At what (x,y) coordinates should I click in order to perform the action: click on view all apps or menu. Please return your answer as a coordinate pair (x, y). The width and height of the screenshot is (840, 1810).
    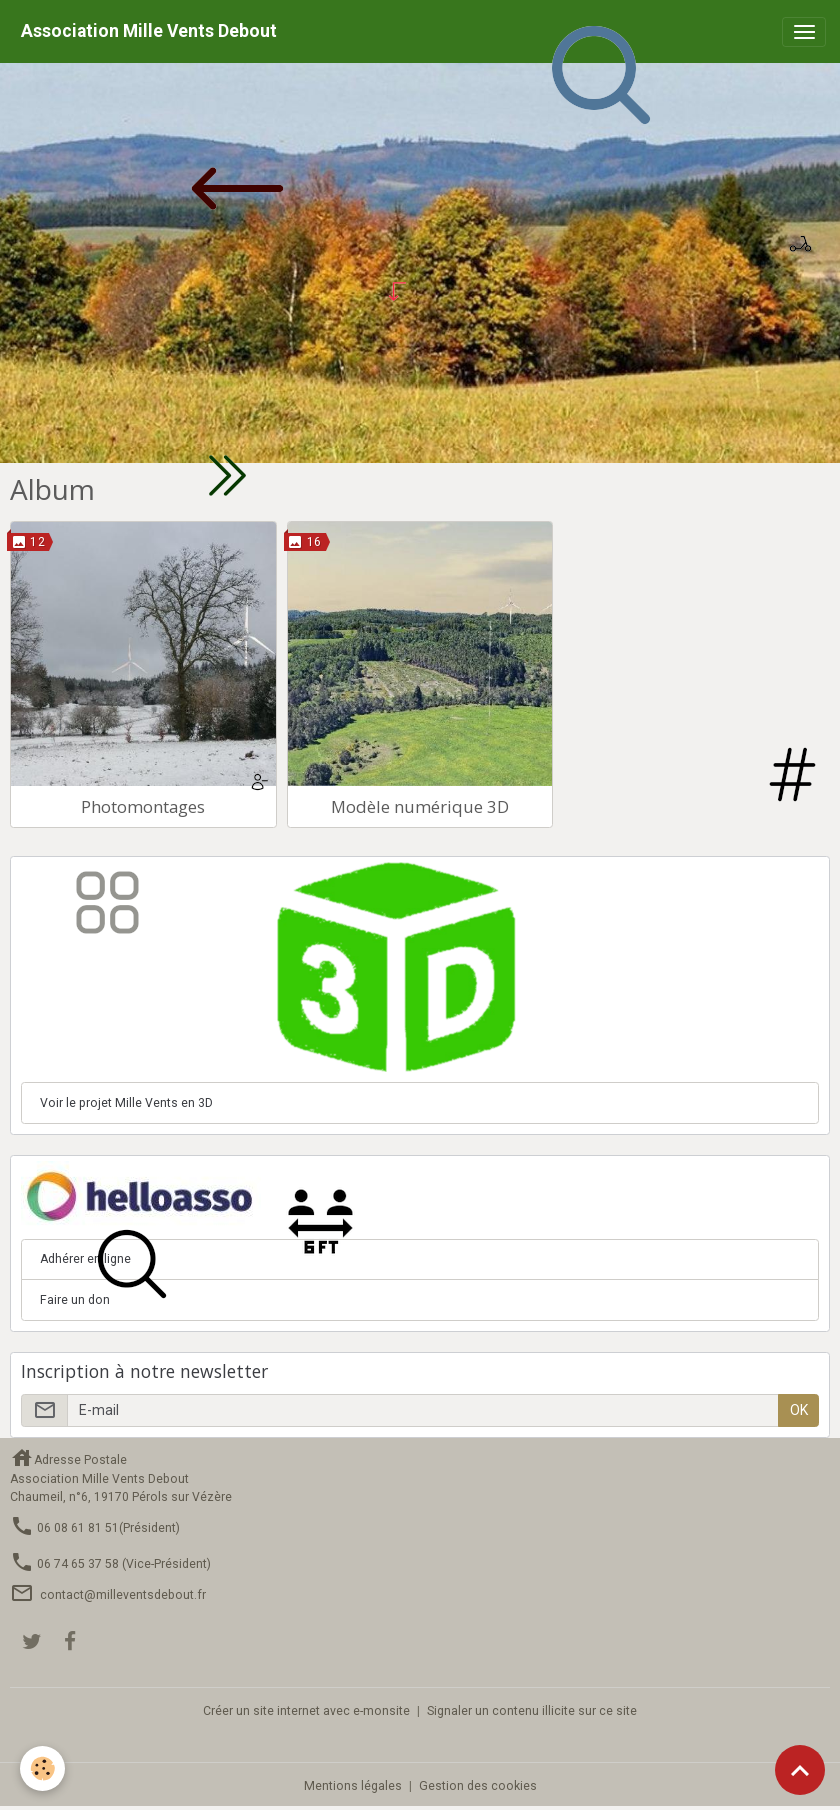
    Looking at the image, I should click on (107, 902).